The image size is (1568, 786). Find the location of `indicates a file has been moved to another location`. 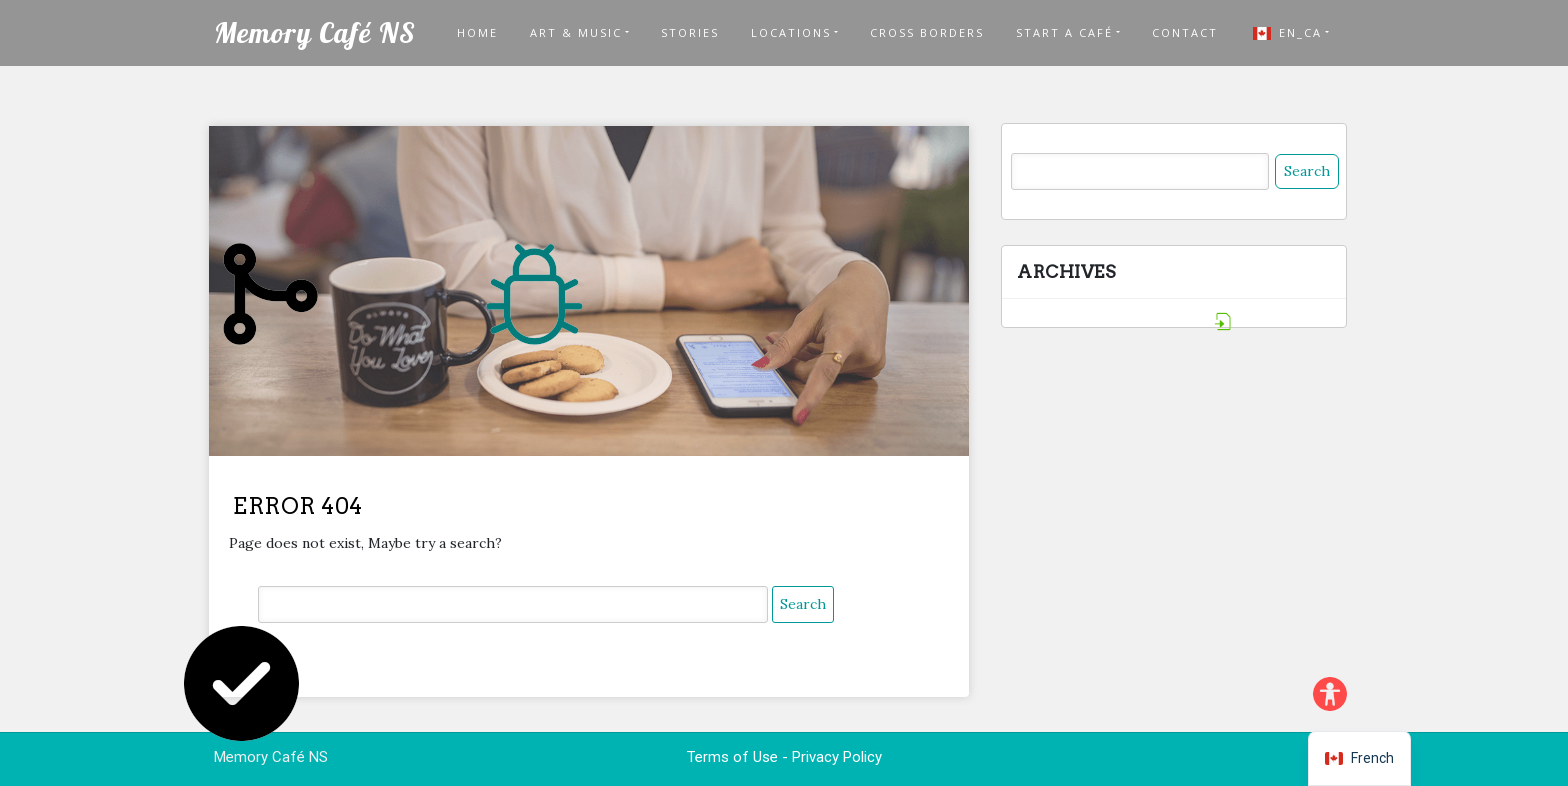

indicates a file has been moved to another location is located at coordinates (1223, 321).